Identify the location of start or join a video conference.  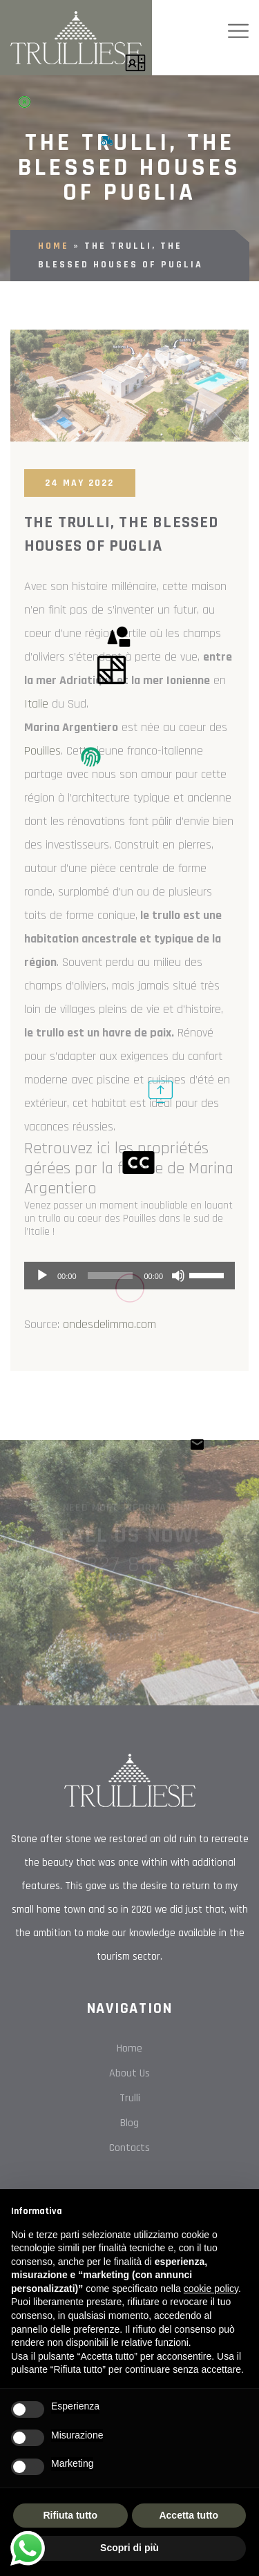
(135, 63).